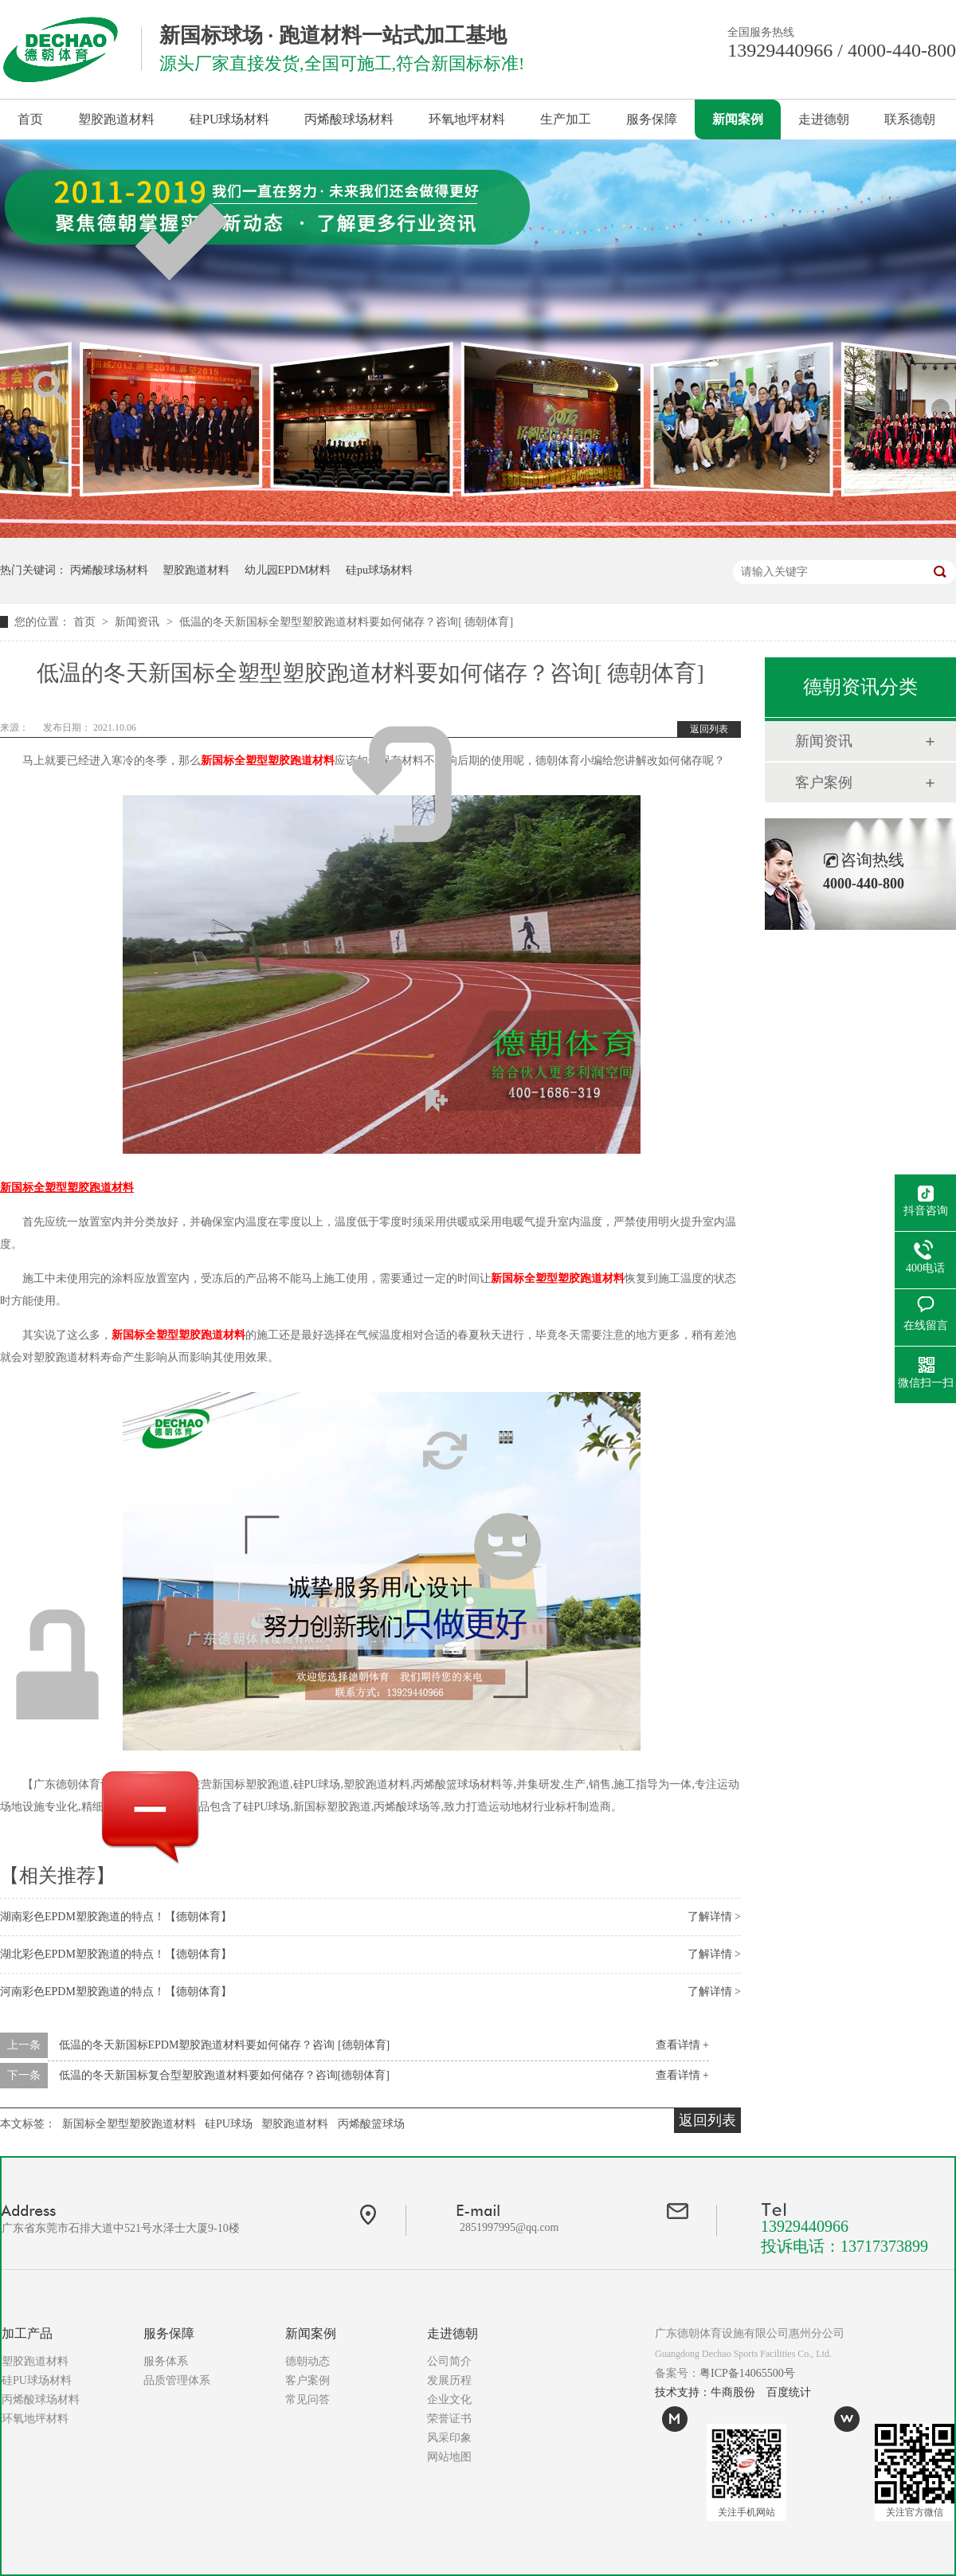 This screenshot has height=2576, width=956. Describe the element at coordinates (436, 1104) in the screenshot. I see `add a new bookmark` at that location.